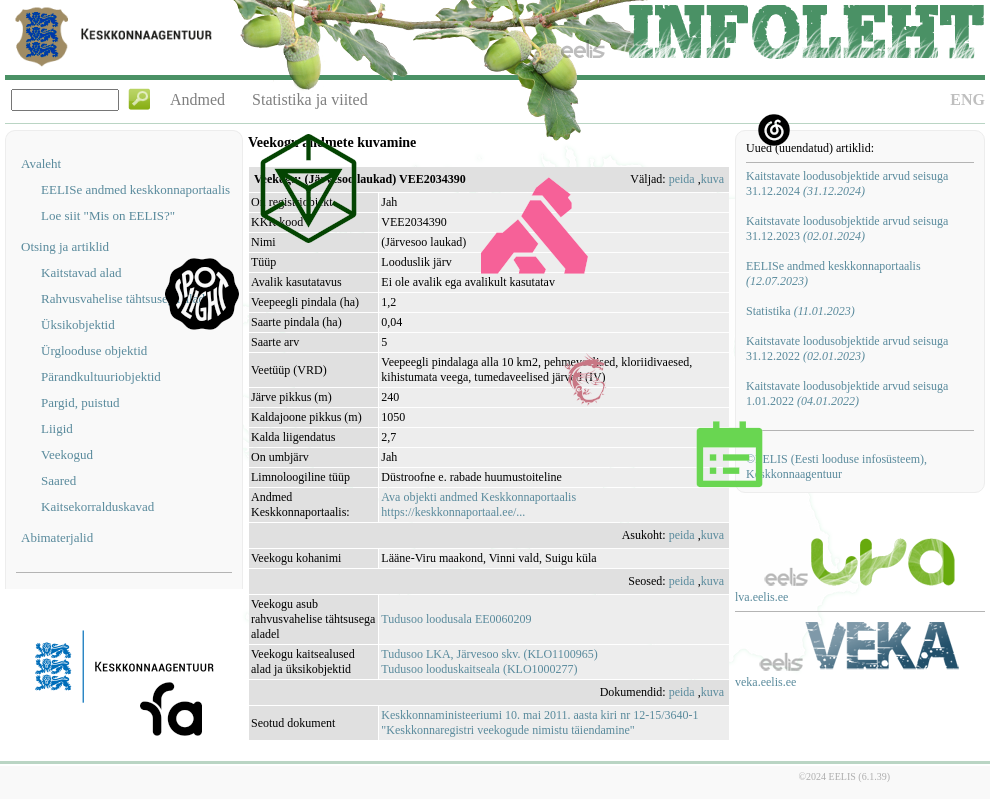 The width and height of the screenshot is (990, 799). What do you see at coordinates (774, 130) in the screenshot?
I see `open netease cloud music app` at bounding box center [774, 130].